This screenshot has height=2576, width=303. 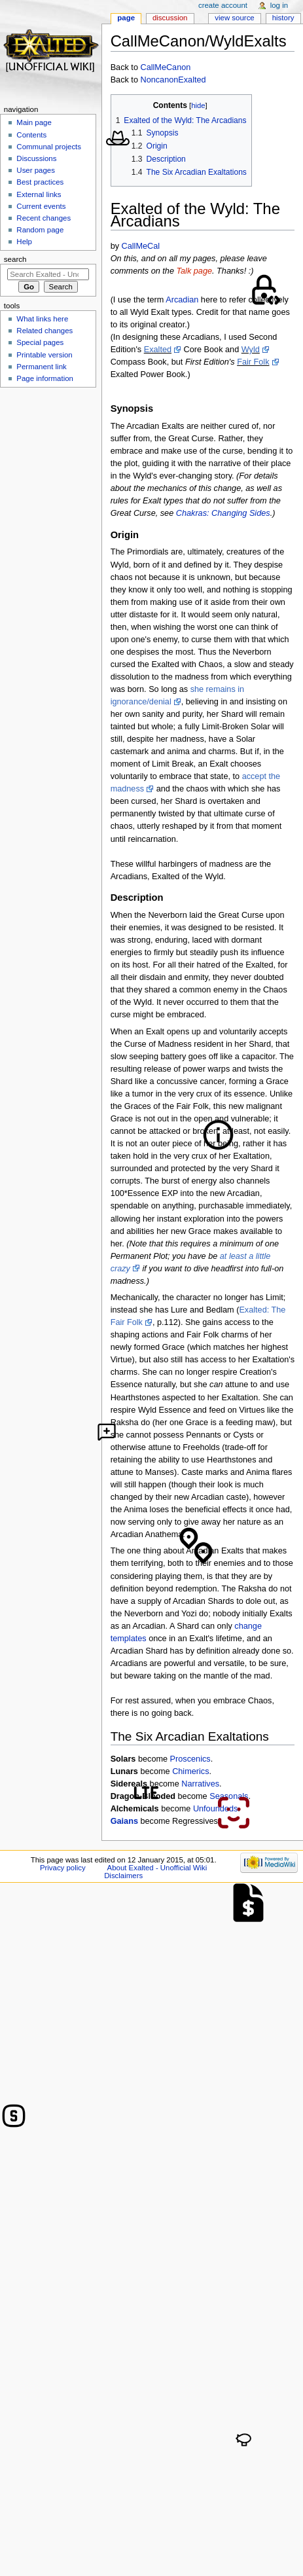 What do you see at coordinates (145, 1792) in the screenshot?
I see `indicates LTE cellular network connection` at bounding box center [145, 1792].